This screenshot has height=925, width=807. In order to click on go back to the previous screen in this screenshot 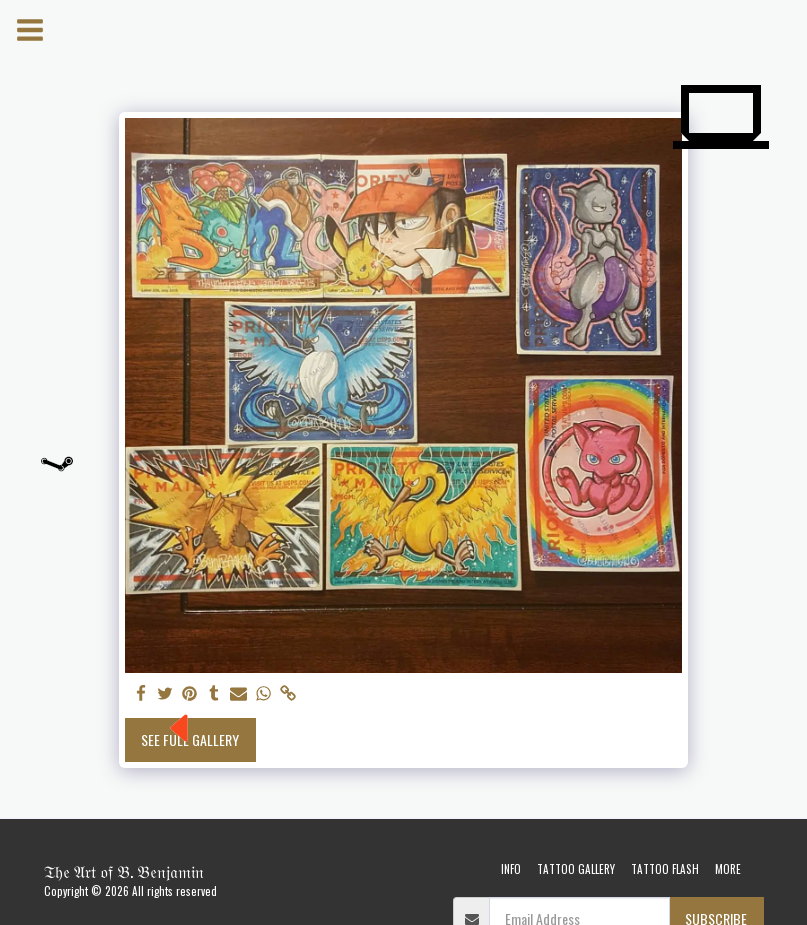, I will do `click(179, 728)`.